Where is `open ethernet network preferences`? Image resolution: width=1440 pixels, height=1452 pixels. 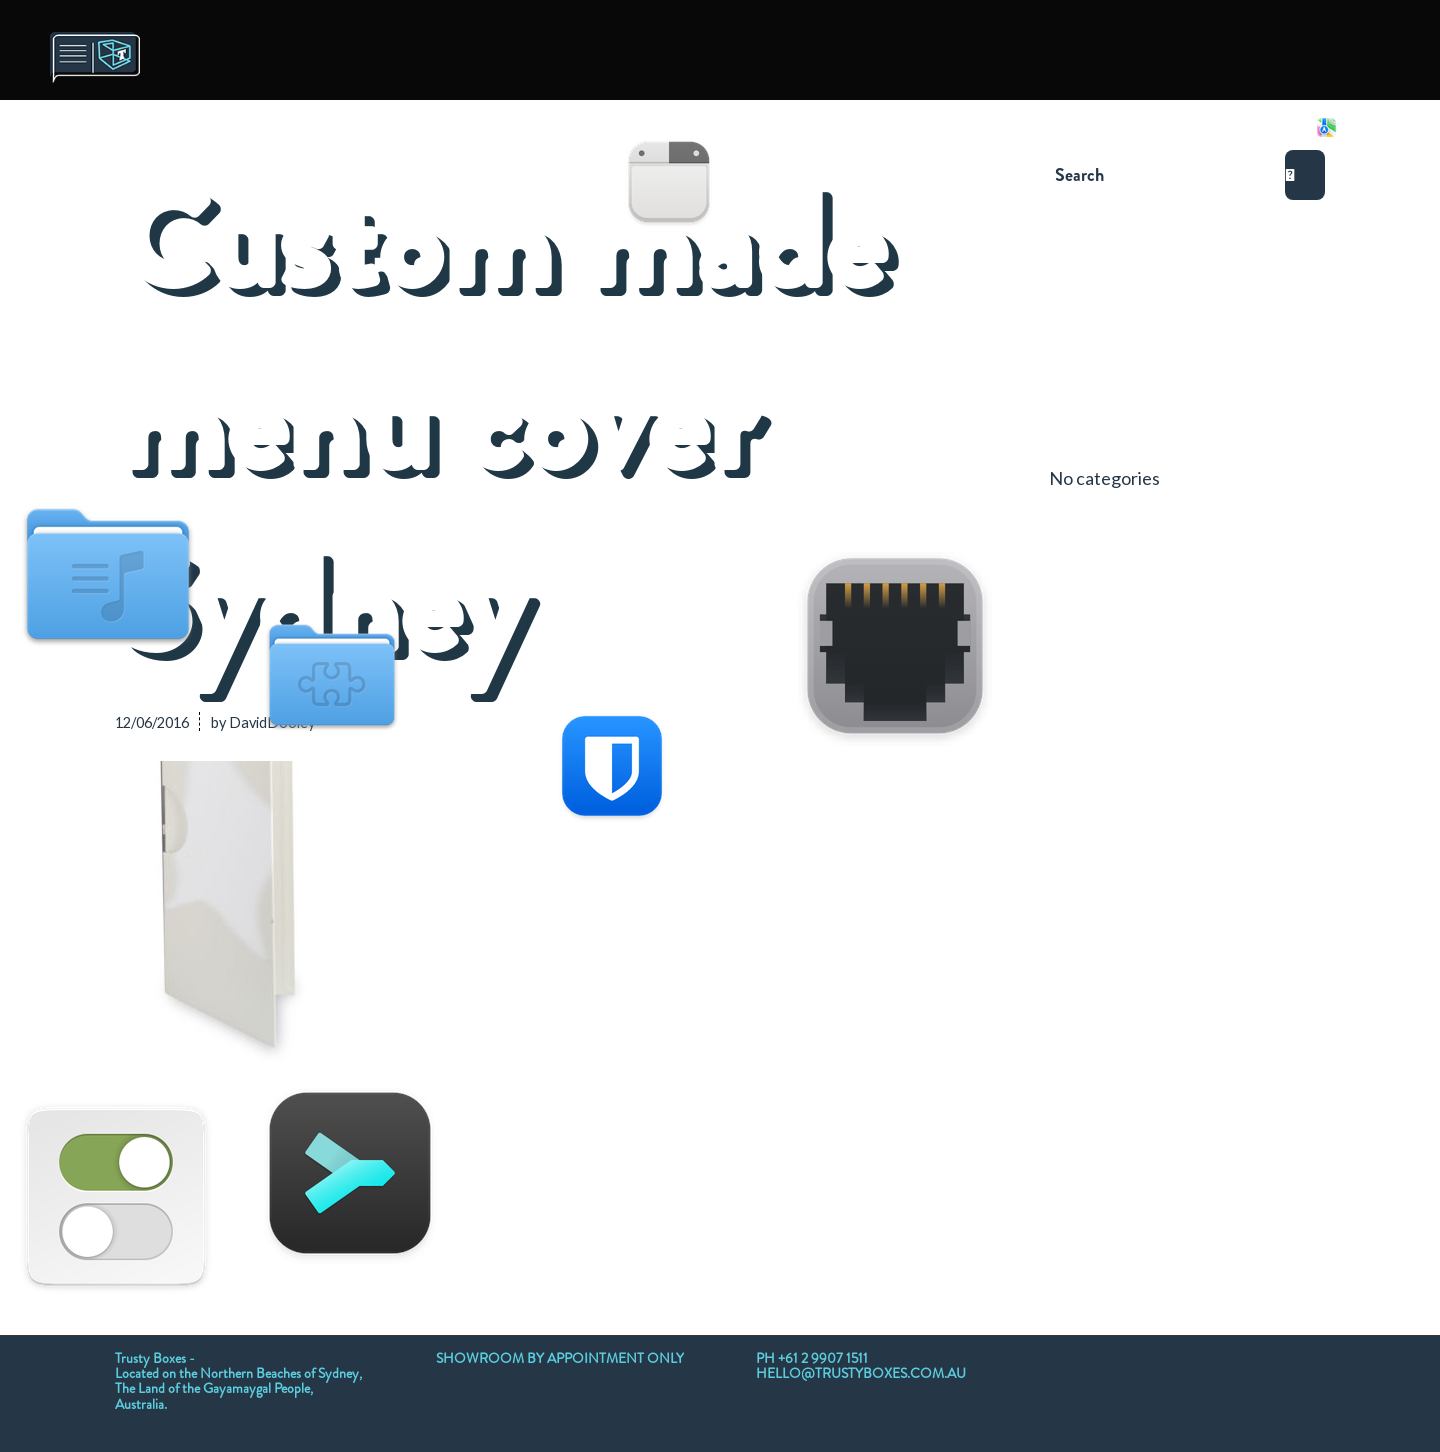
open ethernet network preferences is located at coordinates (895, 649).